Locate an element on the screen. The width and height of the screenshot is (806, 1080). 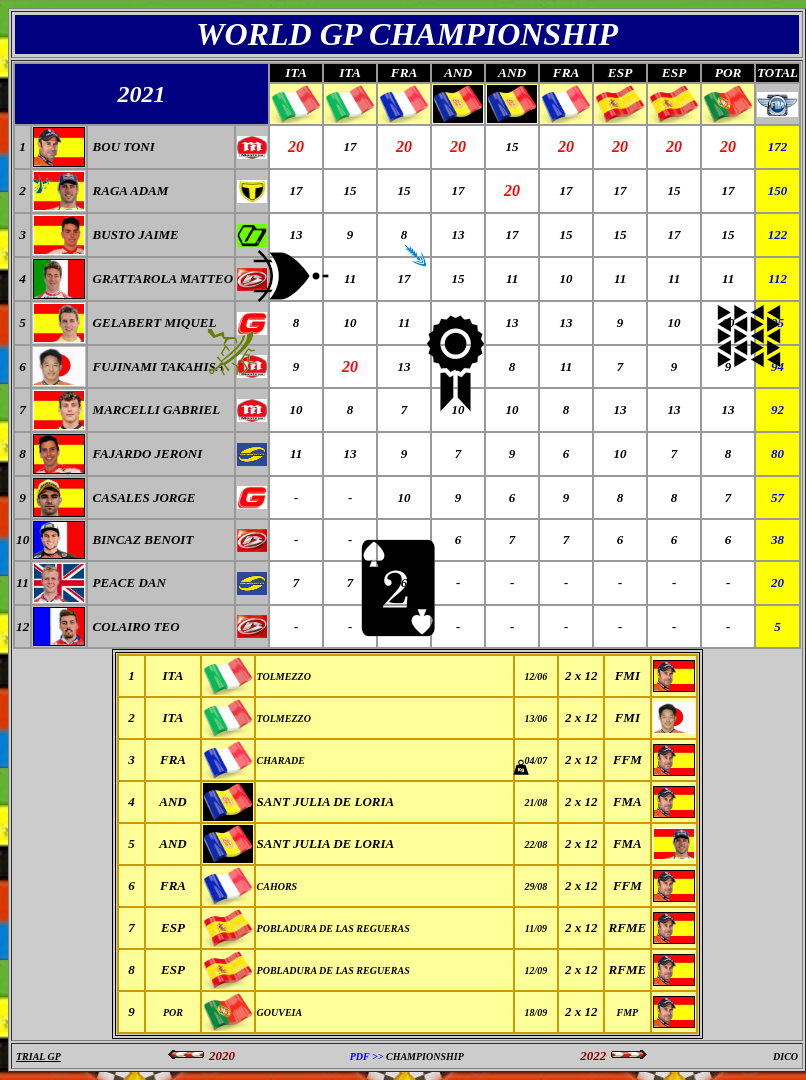
activate lightning sword ability is located at coordinates (231, 352).